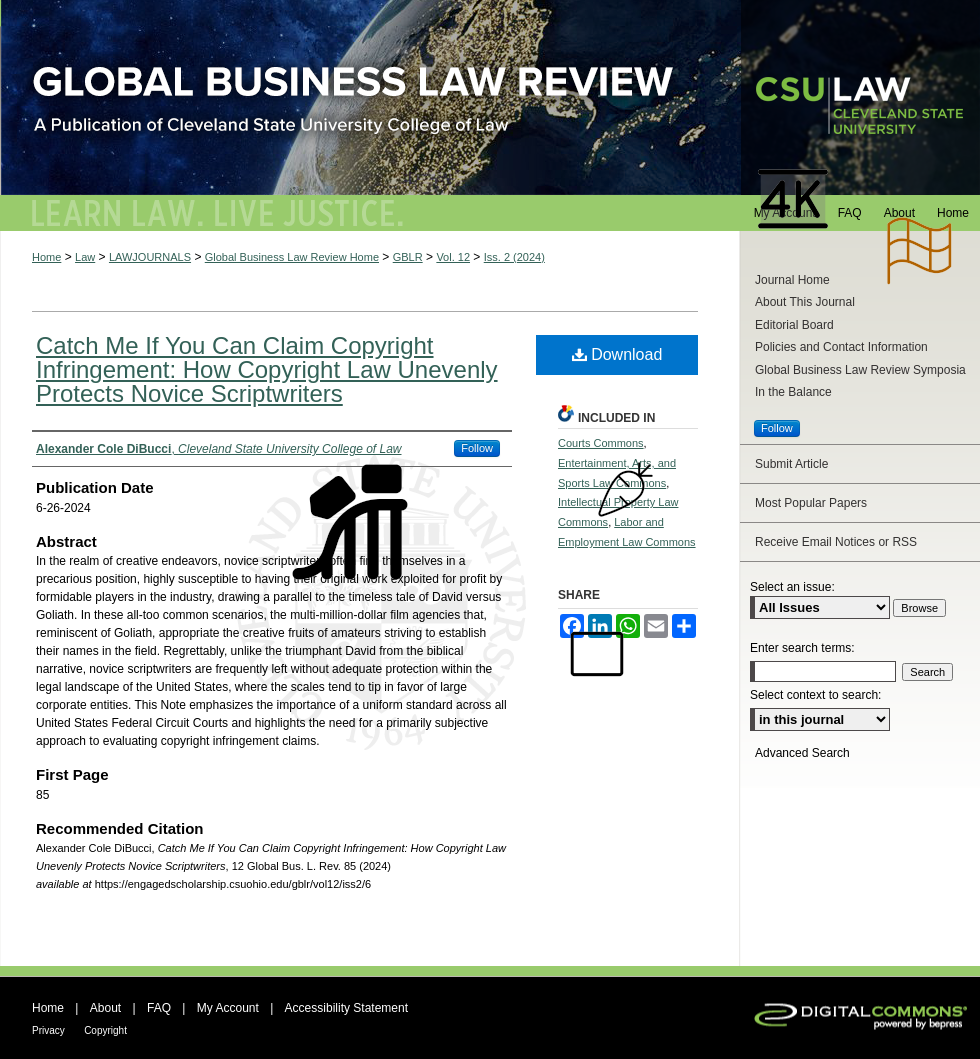 The image size is (980, 1059). What do you see at coordinates (793, 199) in the screenshot?
I see `switch to 4K video resolution` at bounding box center [793, 199].